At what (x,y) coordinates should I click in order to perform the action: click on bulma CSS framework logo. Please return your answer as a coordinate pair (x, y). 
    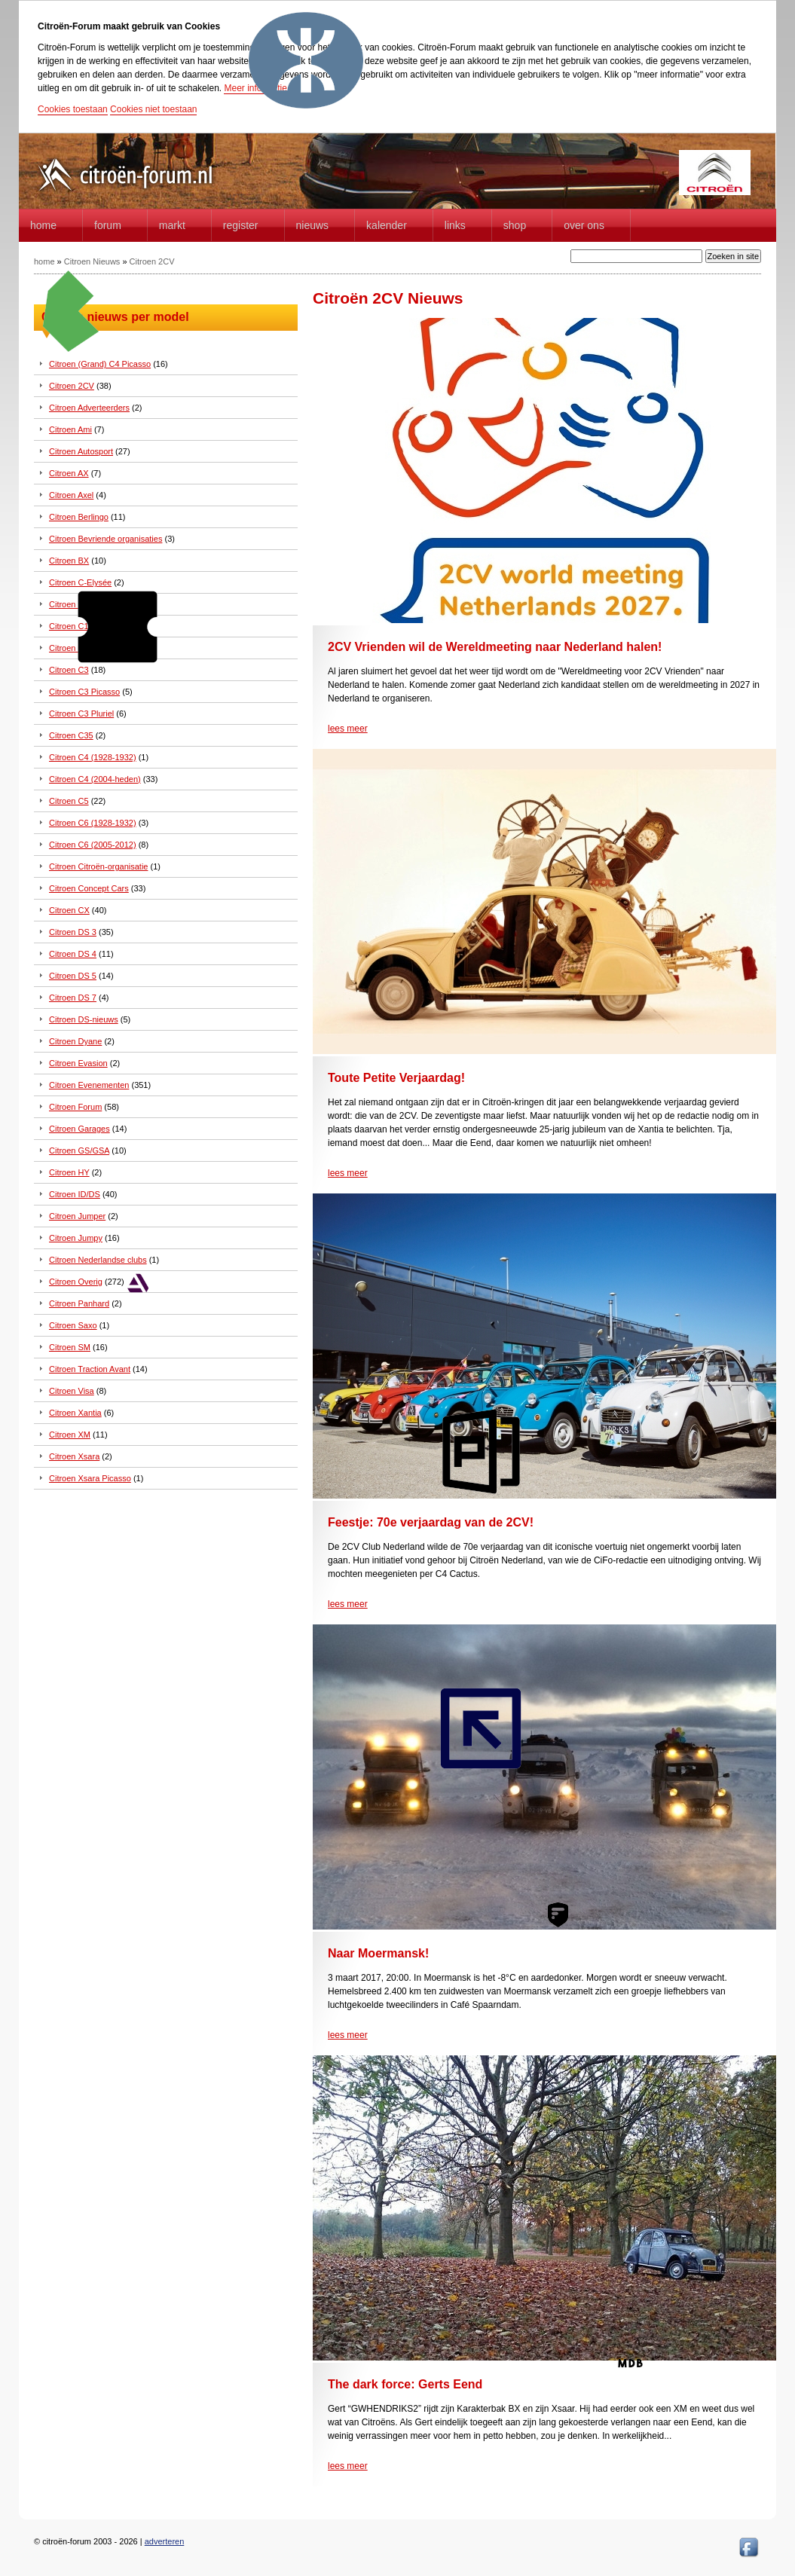
    Looking at the image, I should click on (71, 311).